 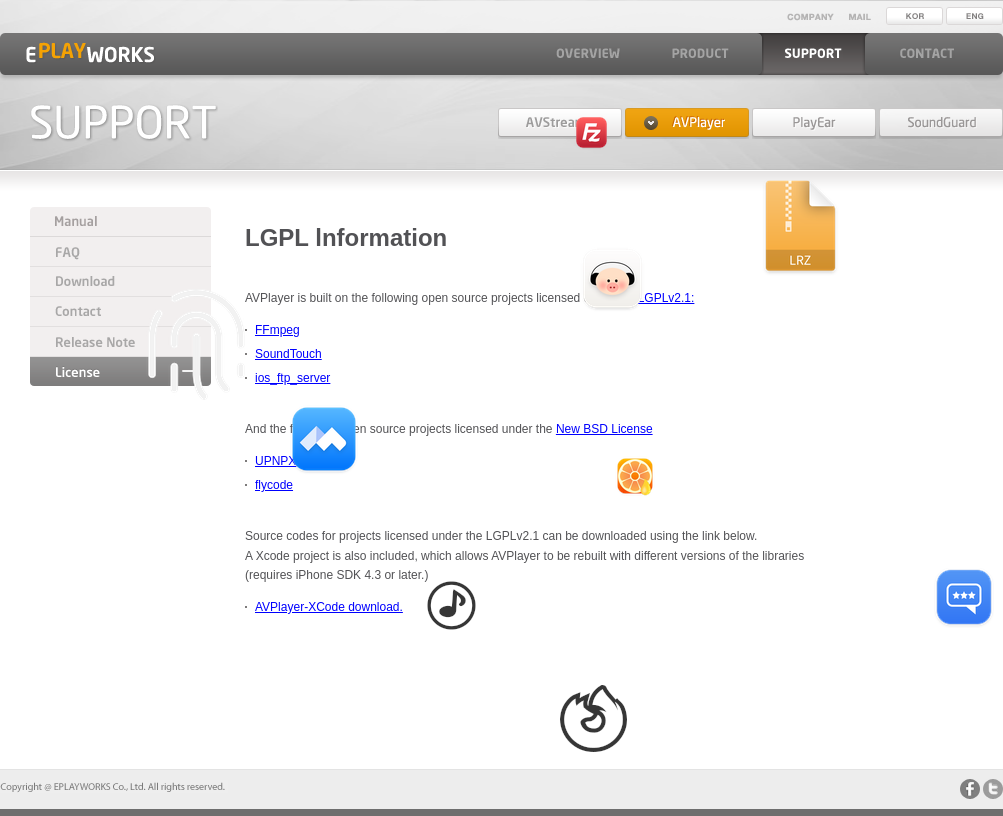 I want to click on open sound juicer cd ripper app, so click(x=635, y=476).